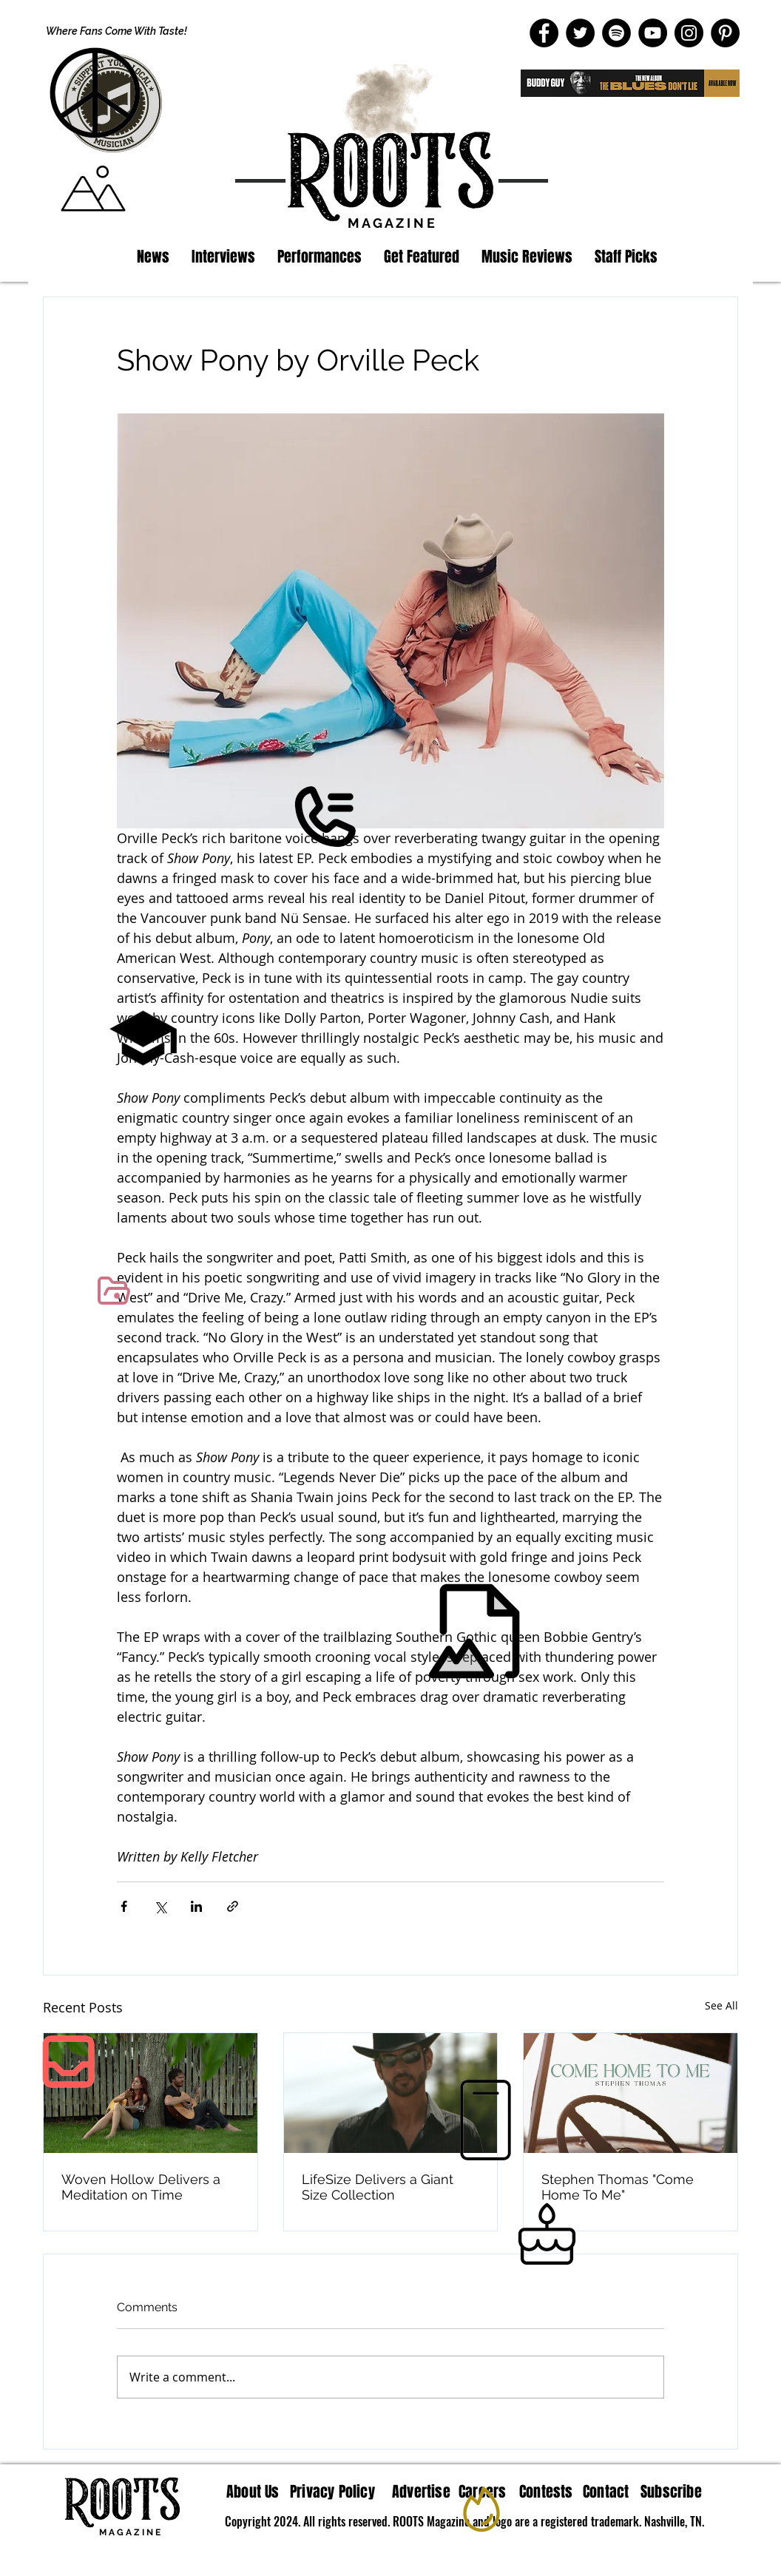 The image size is (781, 2576). What do you see at coordinates (143, 1038) in the screenshot?
I see `access education or school-related content` at bounding box center [143, 1038].